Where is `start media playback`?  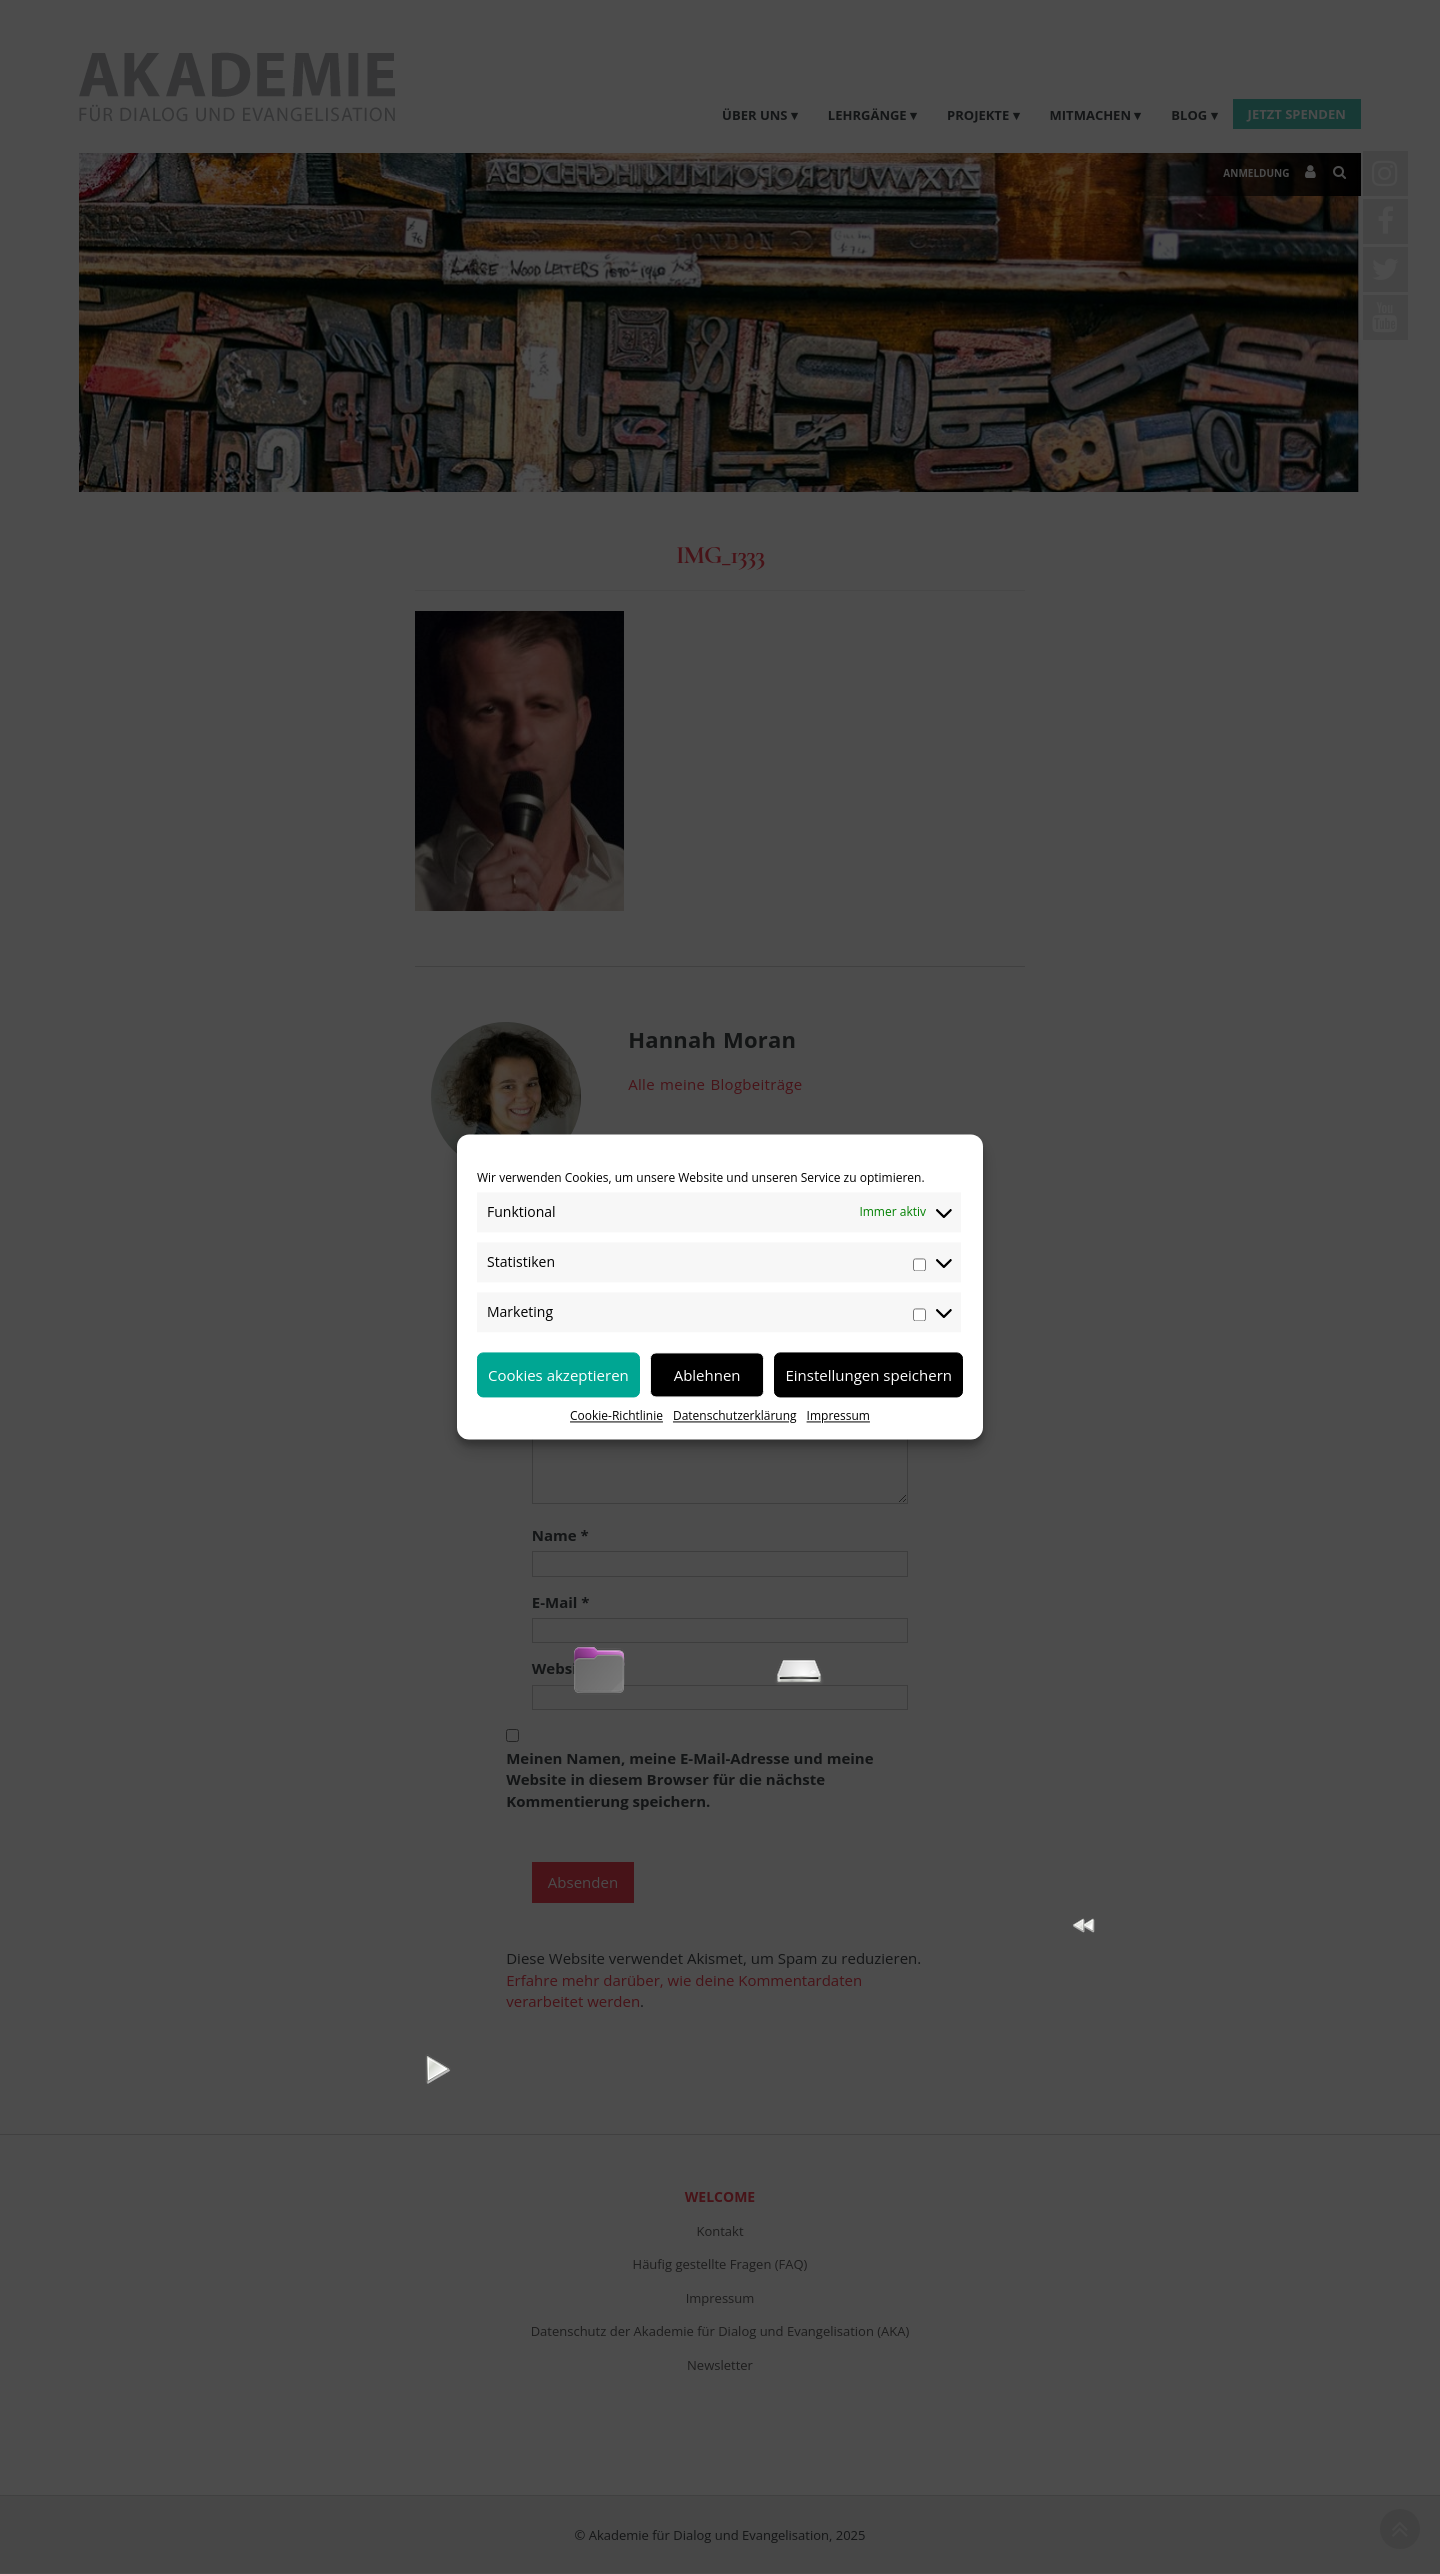 start media playback is located at coordinates (437, 2069).